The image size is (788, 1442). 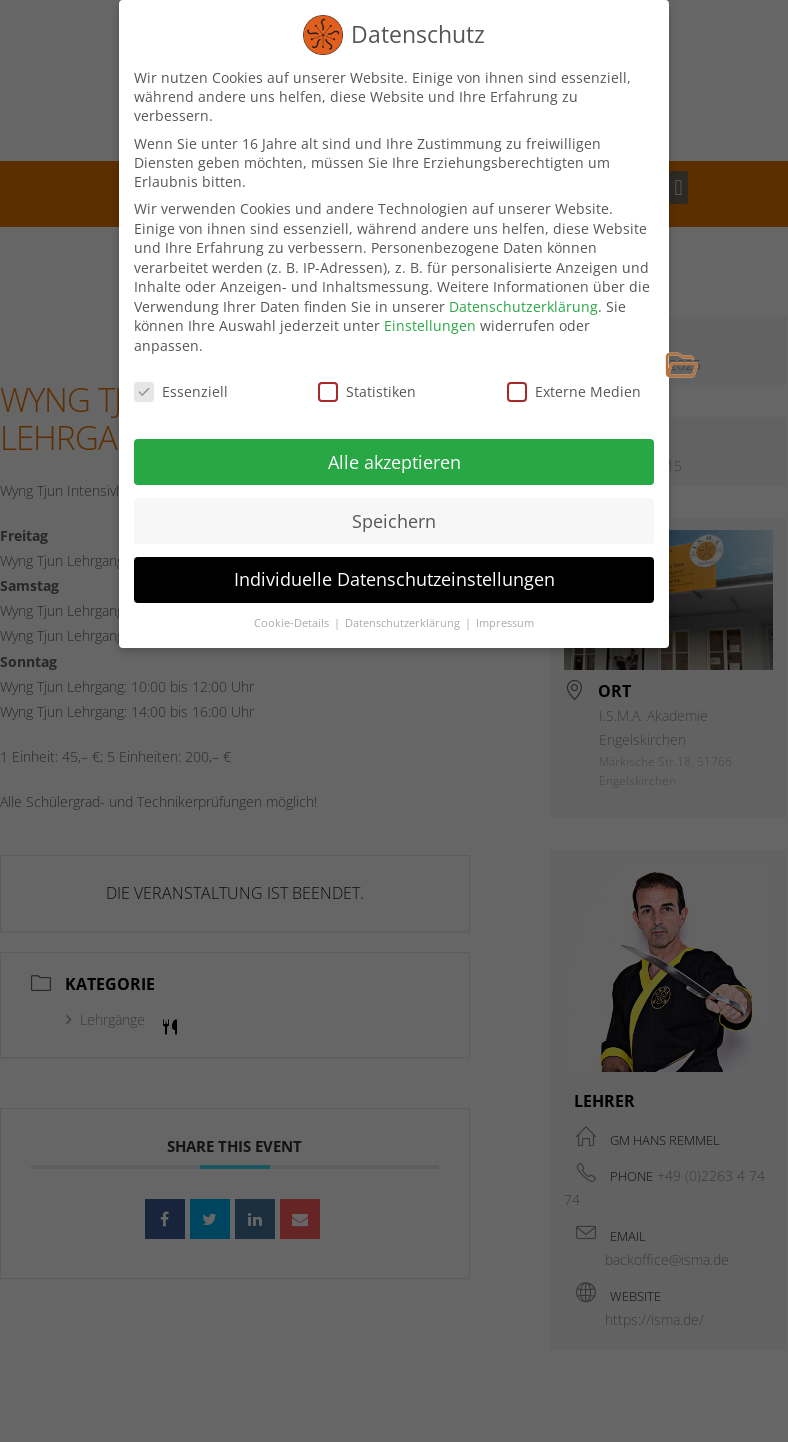 I want to click on open folder to view contents, so click(x=681, y=366).